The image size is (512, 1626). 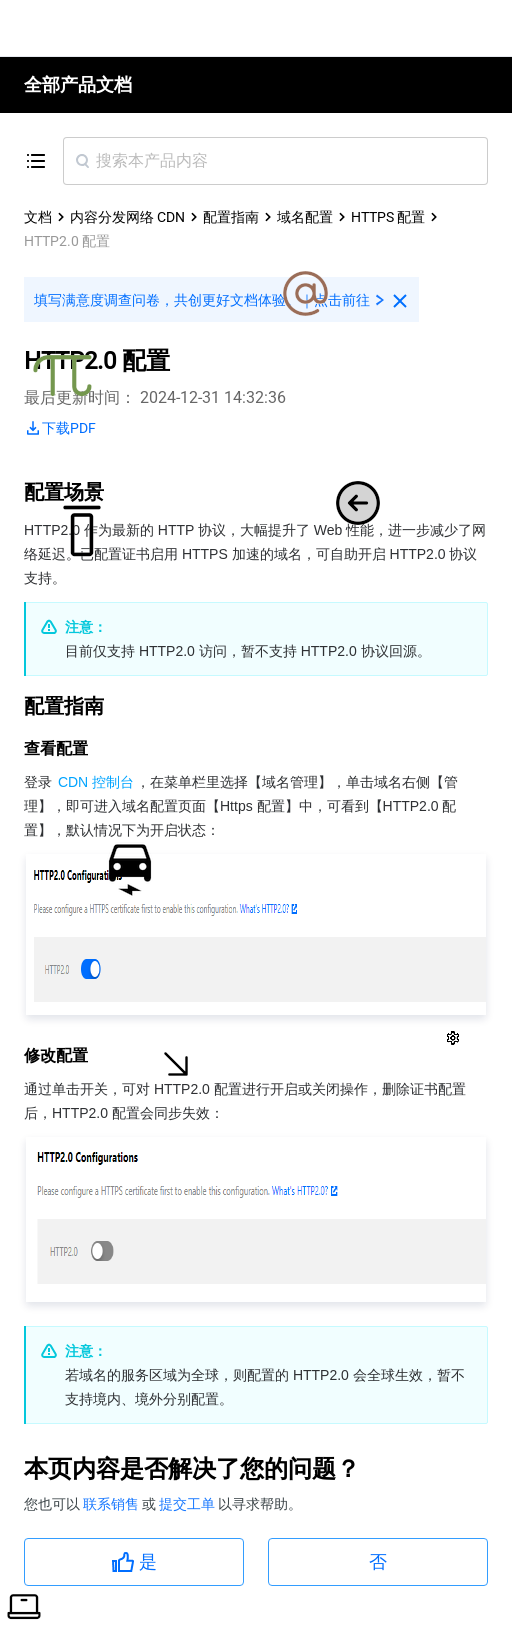 I want to click on access mathematical constants or formulas, so click(x=63, y=374).